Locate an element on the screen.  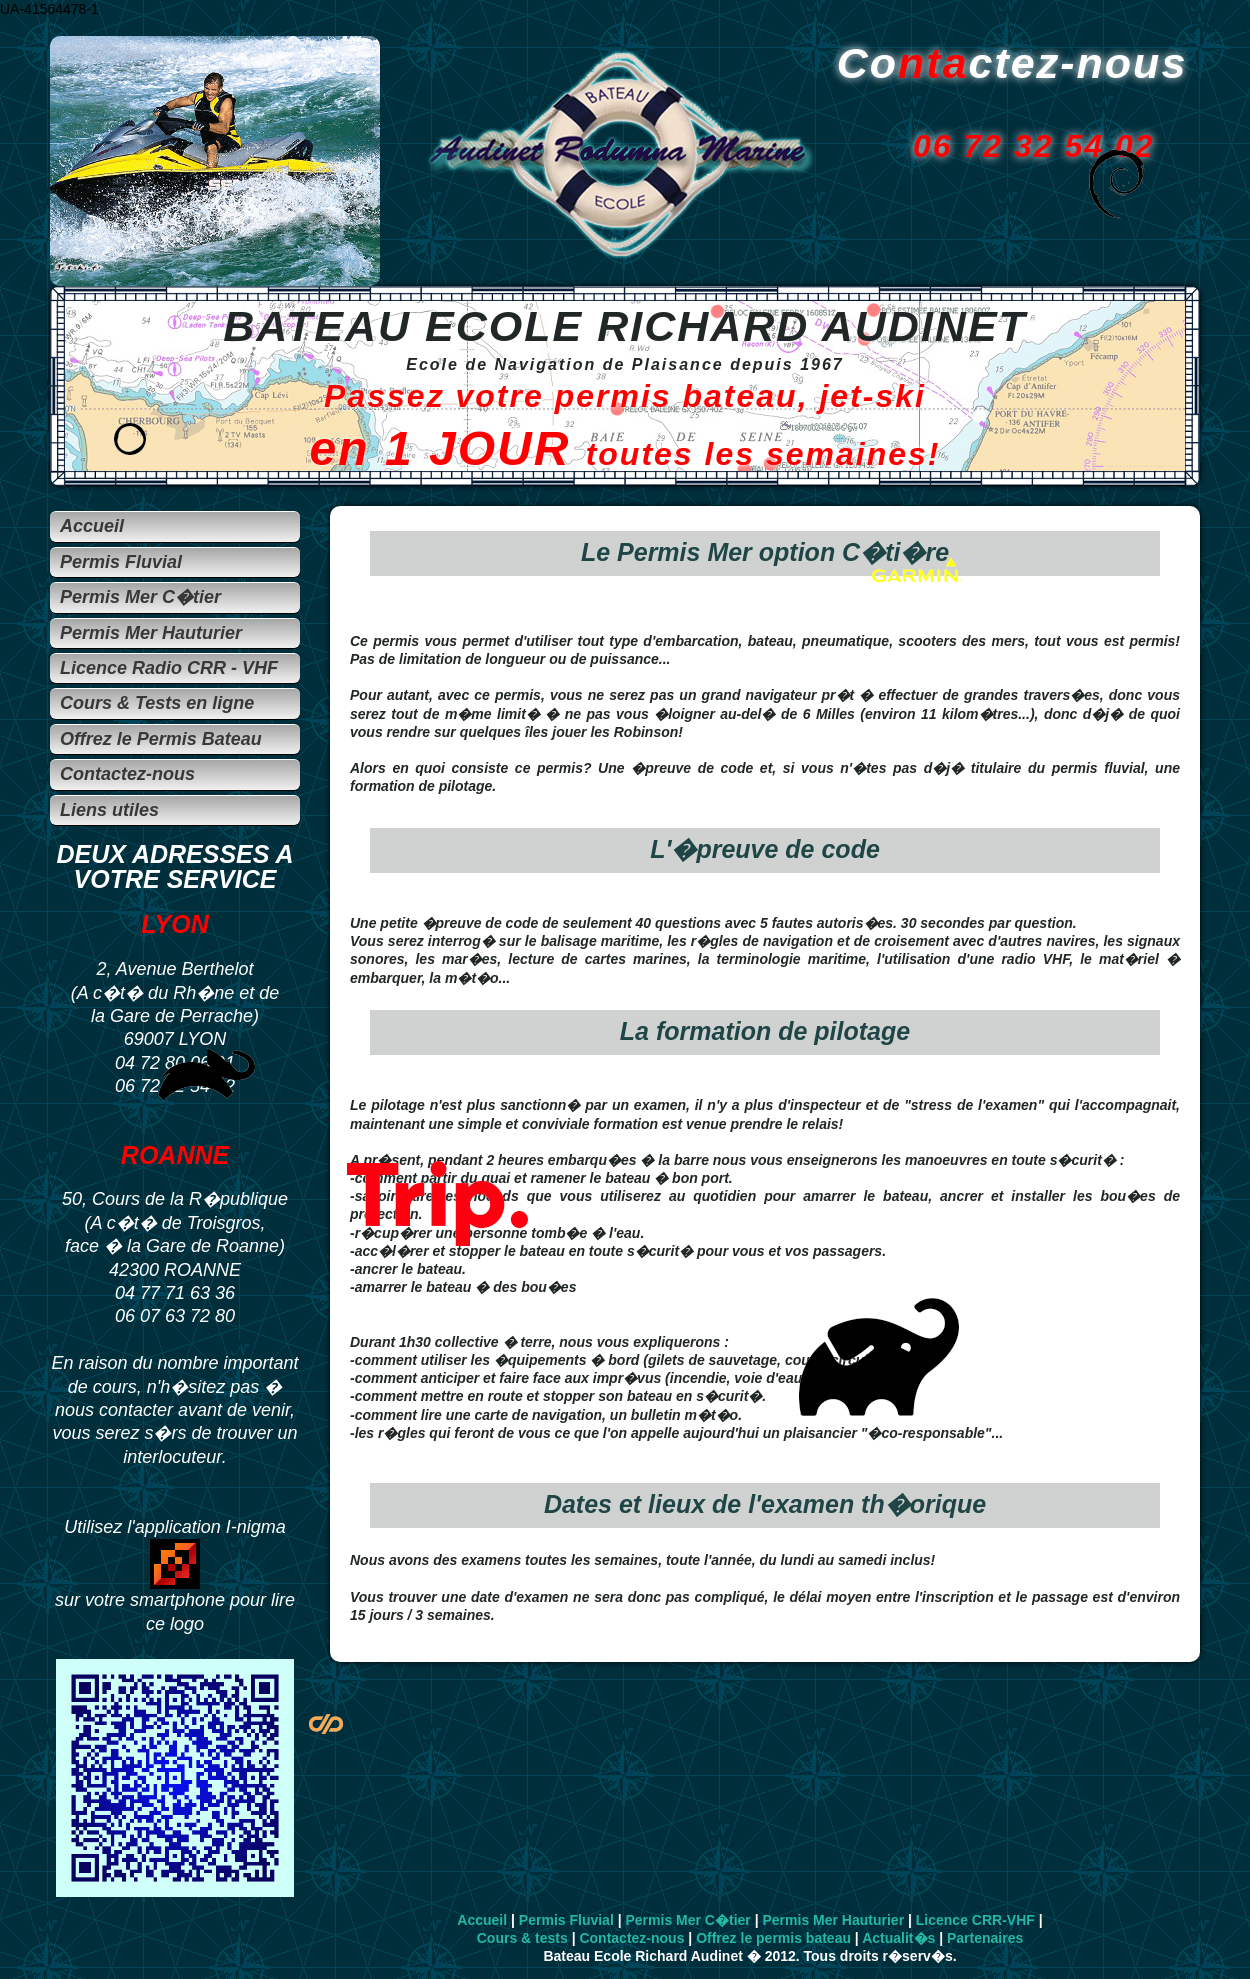
open the Trip.com app is located at coordinates (437, 1203).